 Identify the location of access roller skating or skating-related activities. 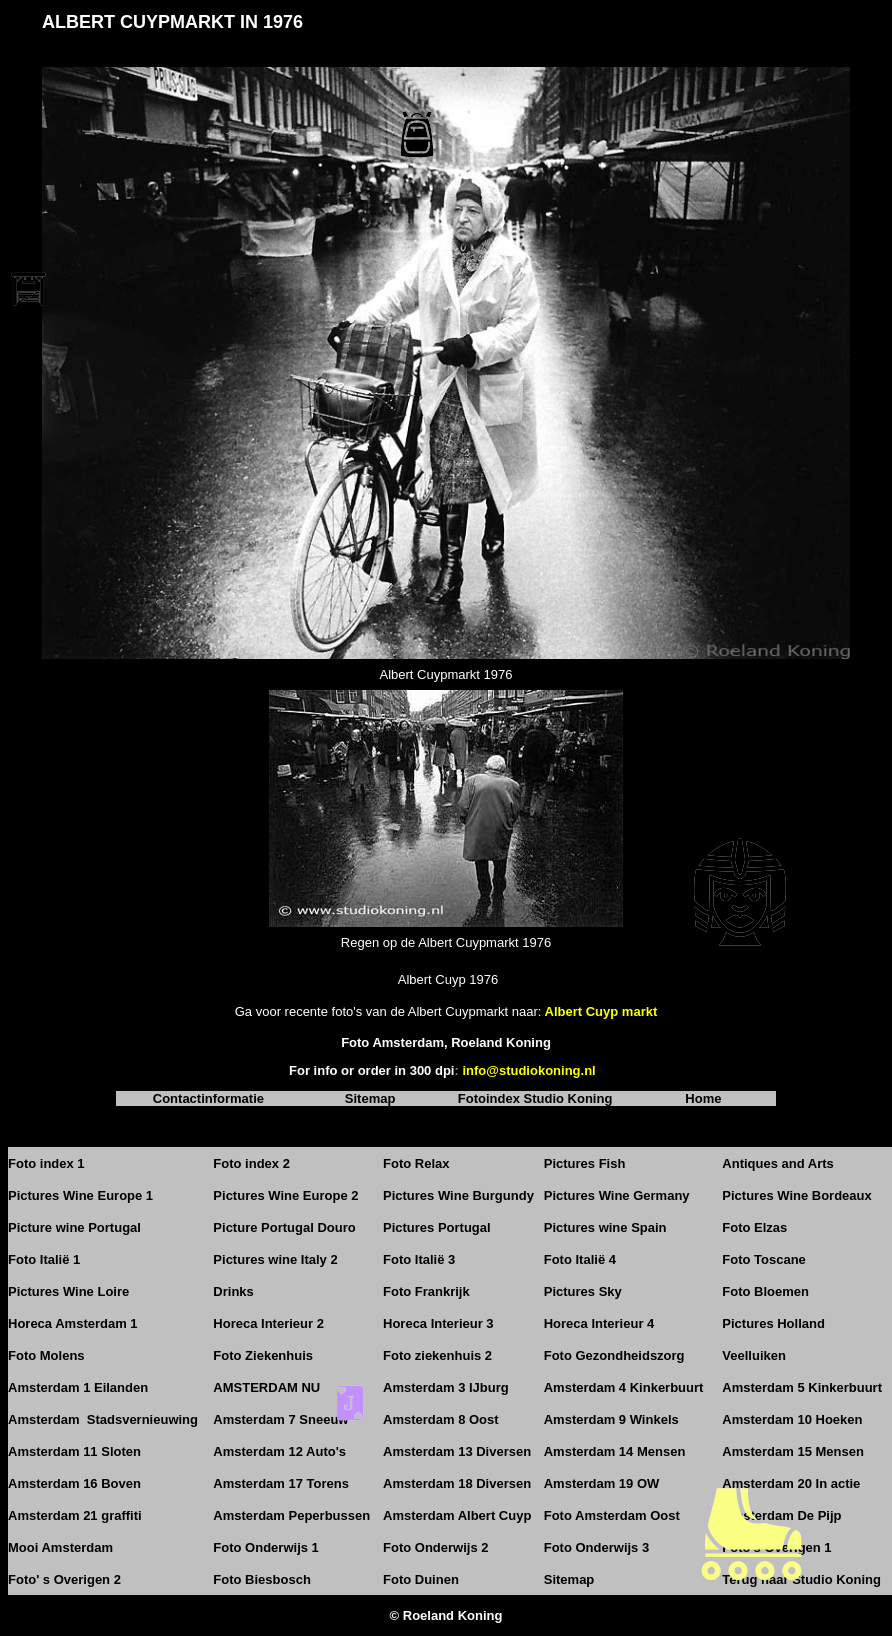
(751, 1526).